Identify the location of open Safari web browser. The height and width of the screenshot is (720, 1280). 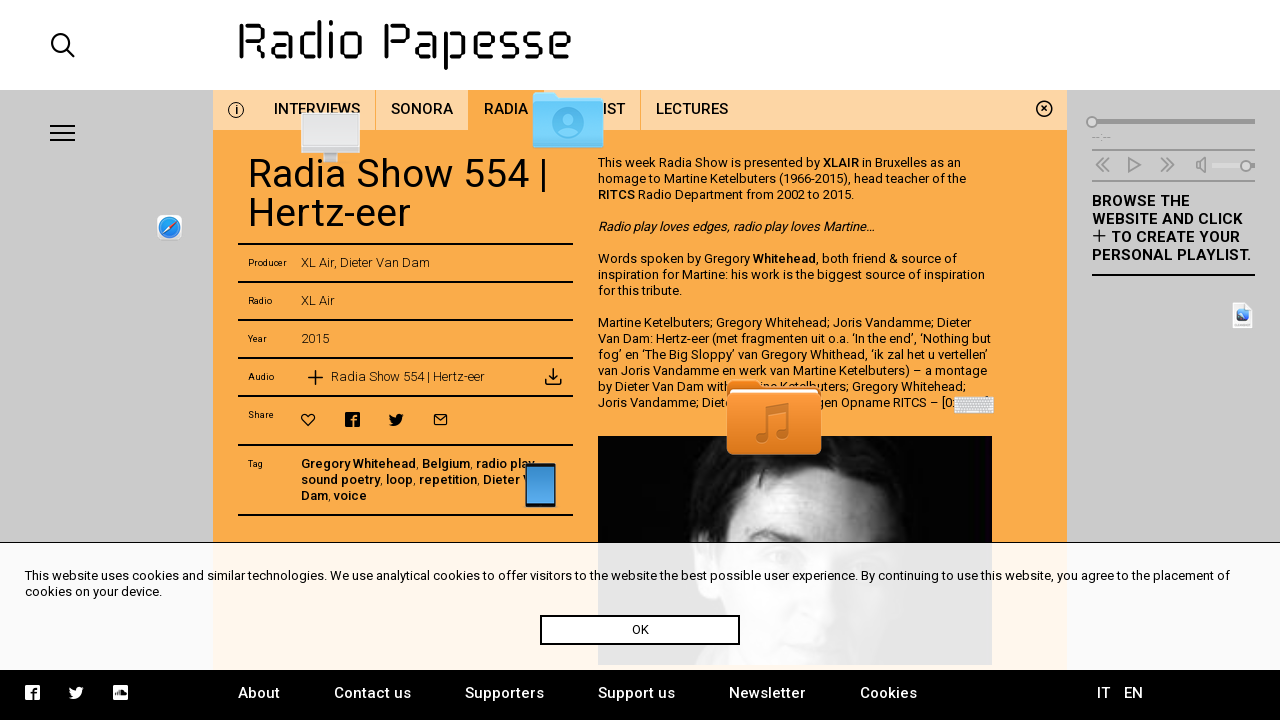
(169, 227).